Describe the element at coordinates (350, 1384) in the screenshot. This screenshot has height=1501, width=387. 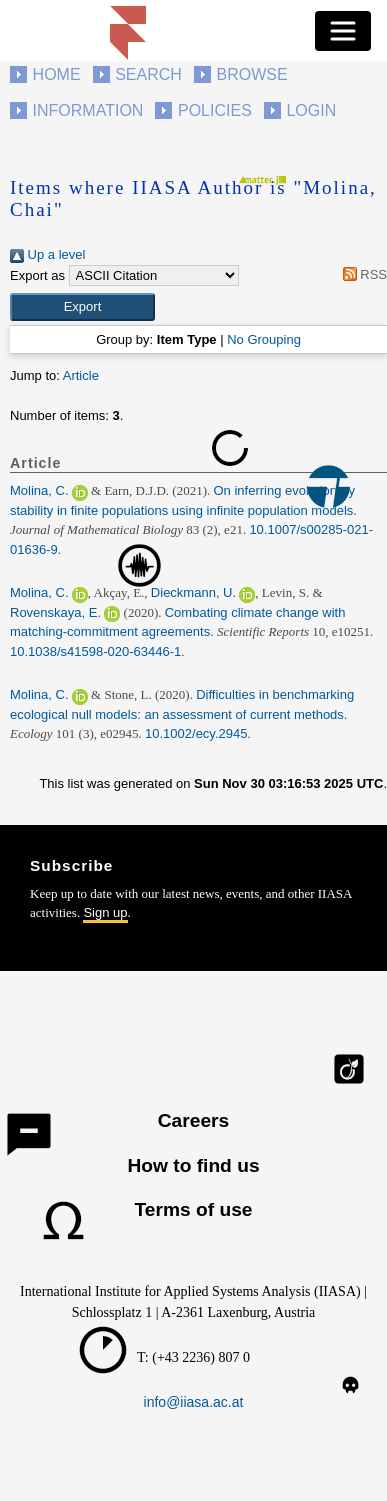
I see `indicates danger or hazardous content` at that location.